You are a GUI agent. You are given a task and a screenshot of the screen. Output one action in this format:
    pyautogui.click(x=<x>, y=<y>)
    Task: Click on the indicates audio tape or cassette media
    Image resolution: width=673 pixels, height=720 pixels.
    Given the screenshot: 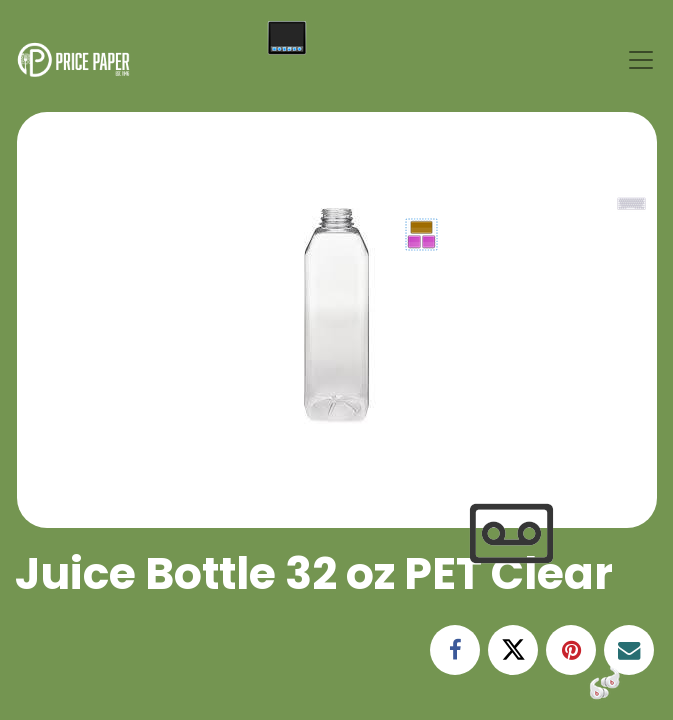 What is the action you would take?
    pyautogui.click(x=511, y=533)
    